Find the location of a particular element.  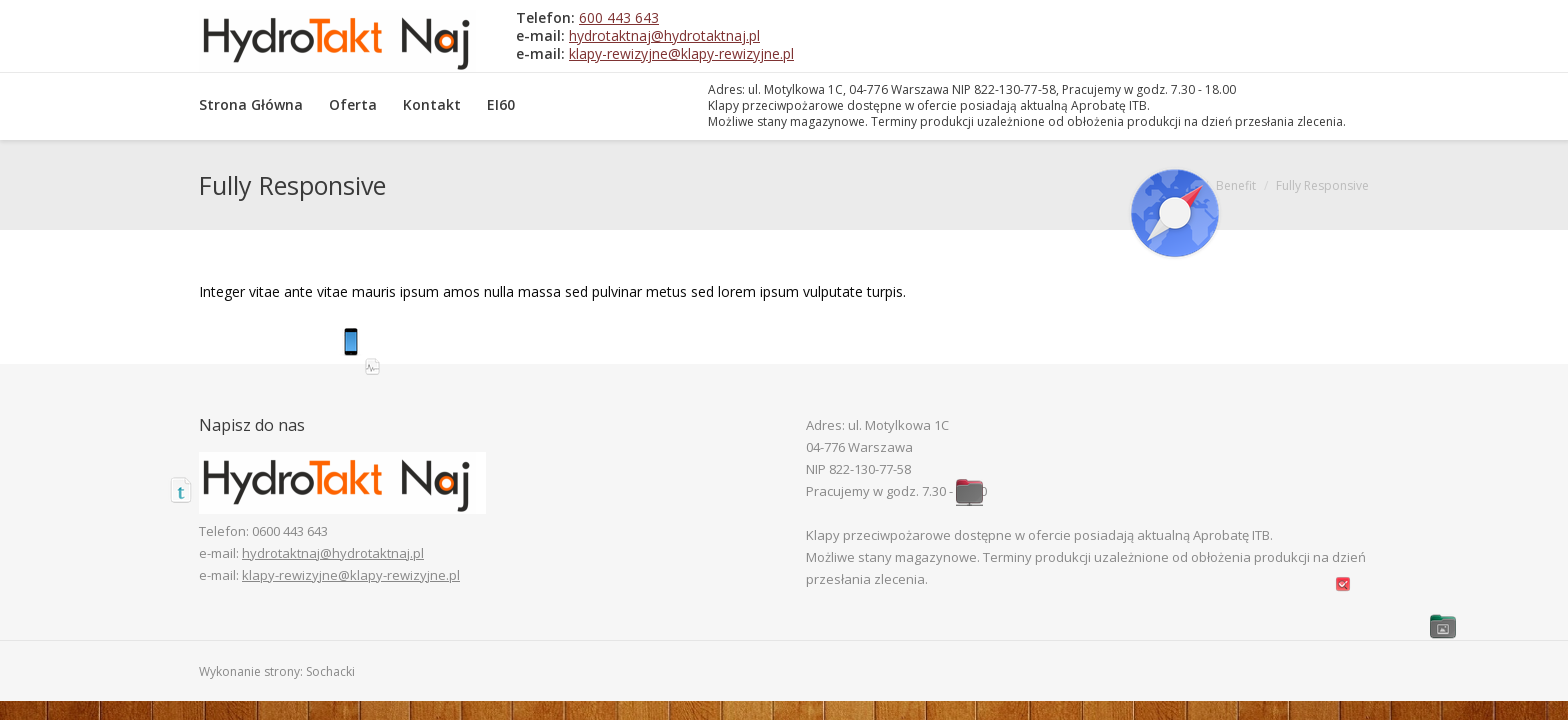

view system log file is located at coordinates (372, 366).